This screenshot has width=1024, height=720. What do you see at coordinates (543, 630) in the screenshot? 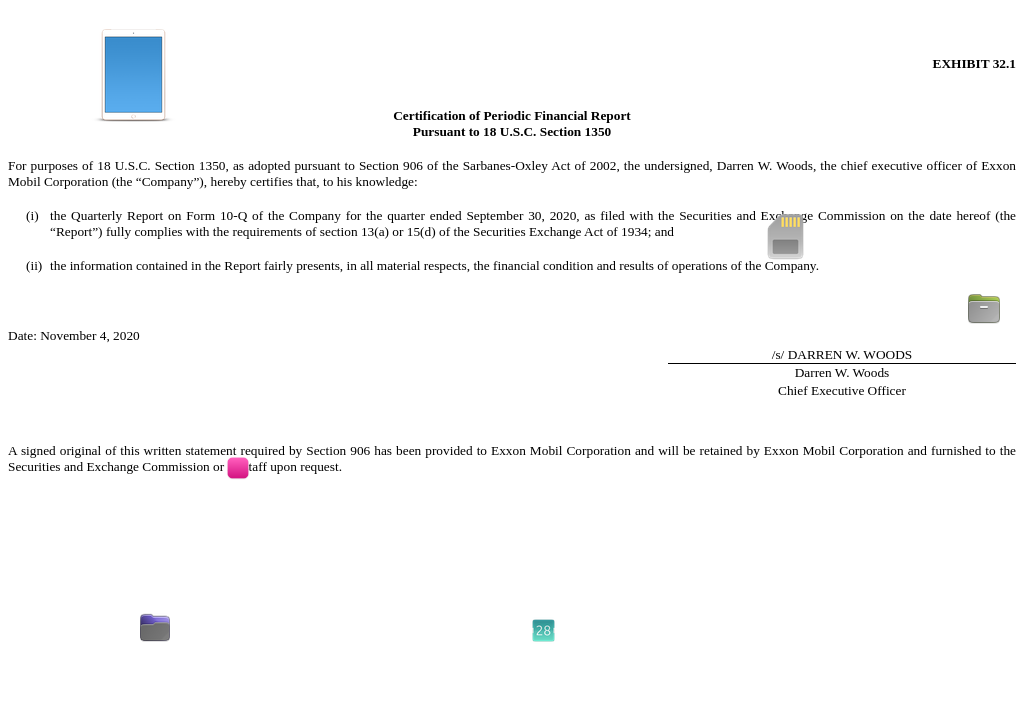
I see `open the calendar app` at bounding box center [543, 630].